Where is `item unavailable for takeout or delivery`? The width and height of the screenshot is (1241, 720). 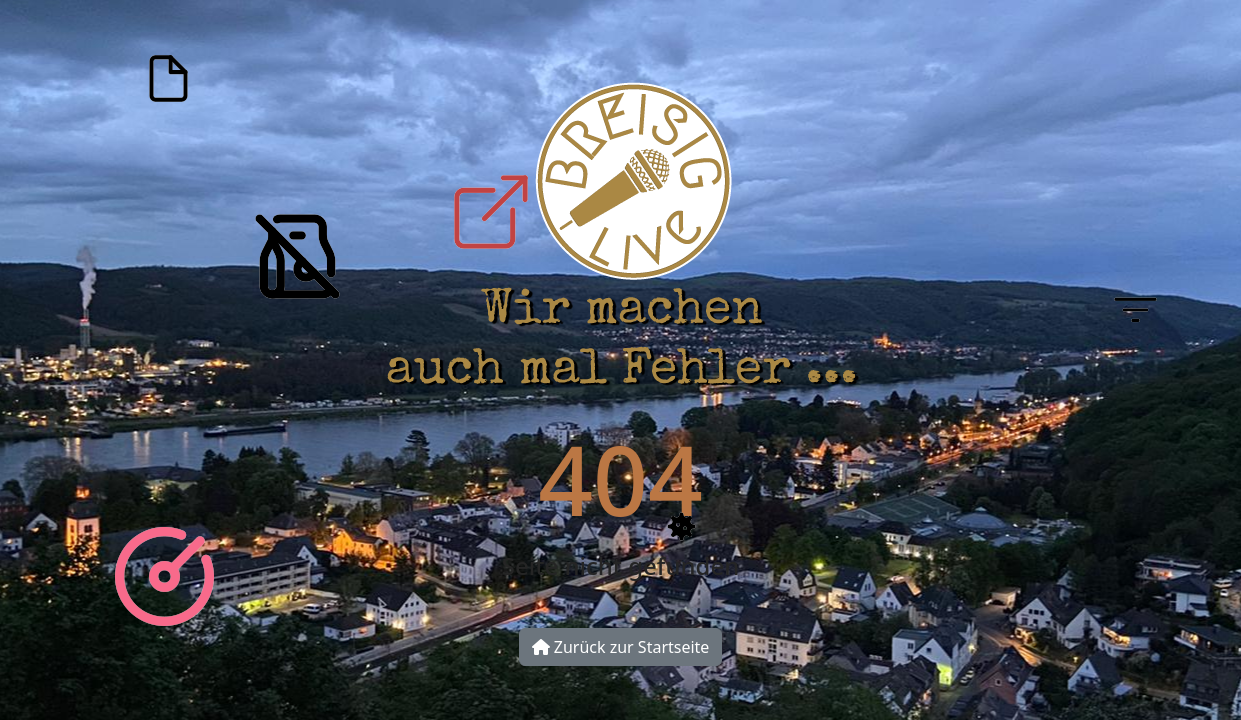 item unavailable for takeout or delivery is located at coordinates (297, 256).